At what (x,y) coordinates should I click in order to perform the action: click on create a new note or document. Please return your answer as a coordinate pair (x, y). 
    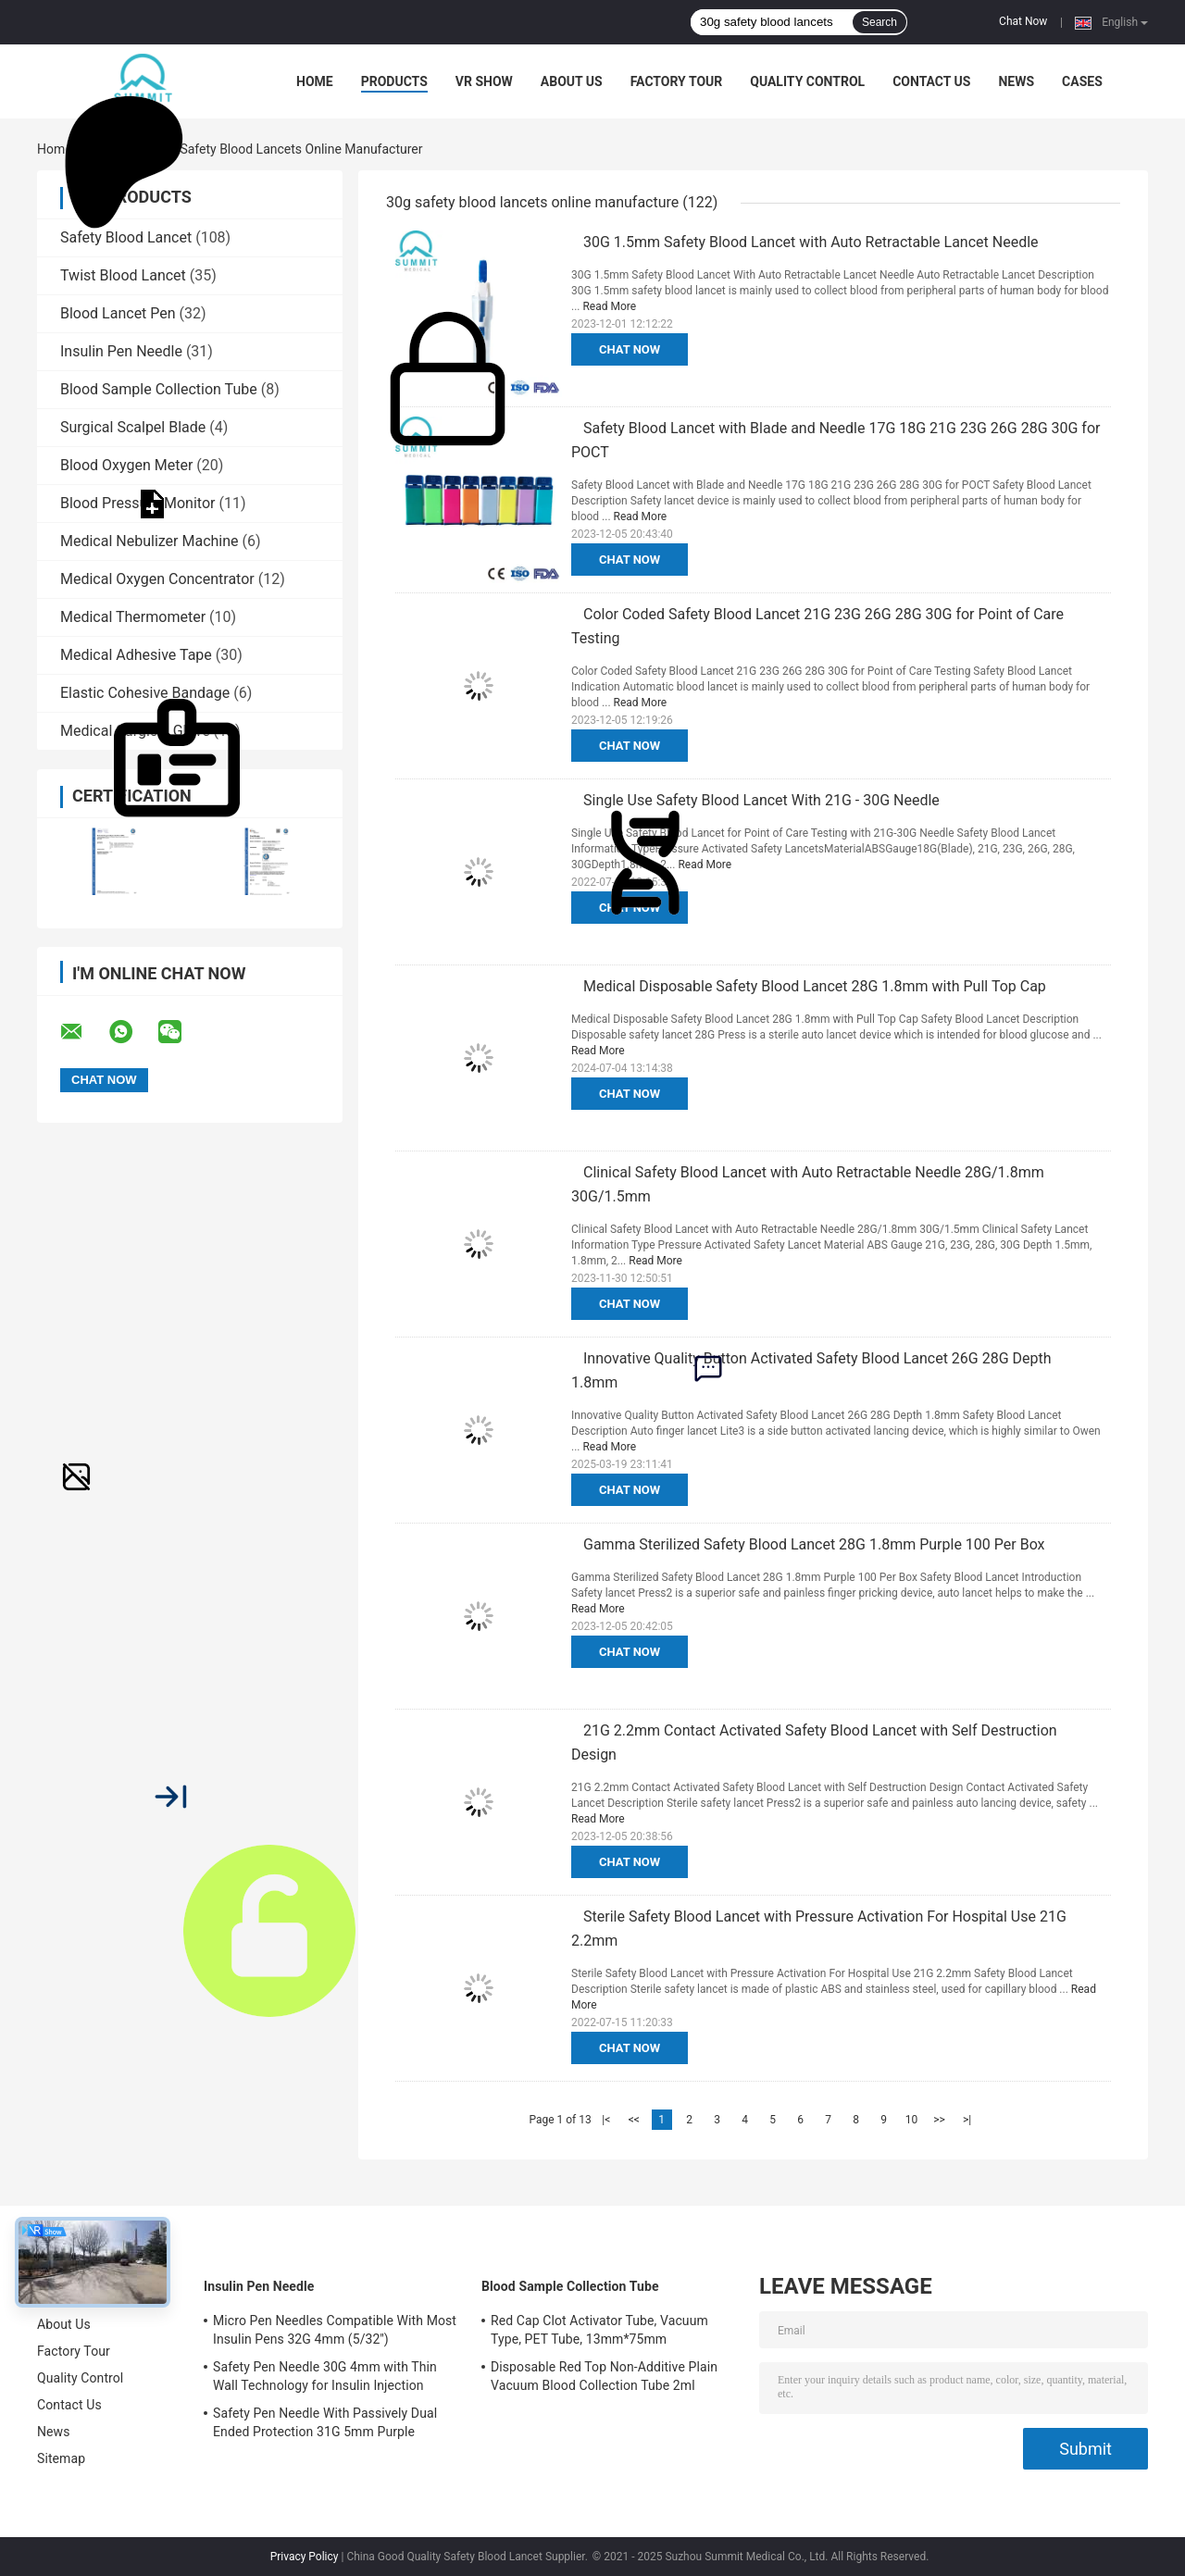
    Looking at the image, I should click on (152, 504).